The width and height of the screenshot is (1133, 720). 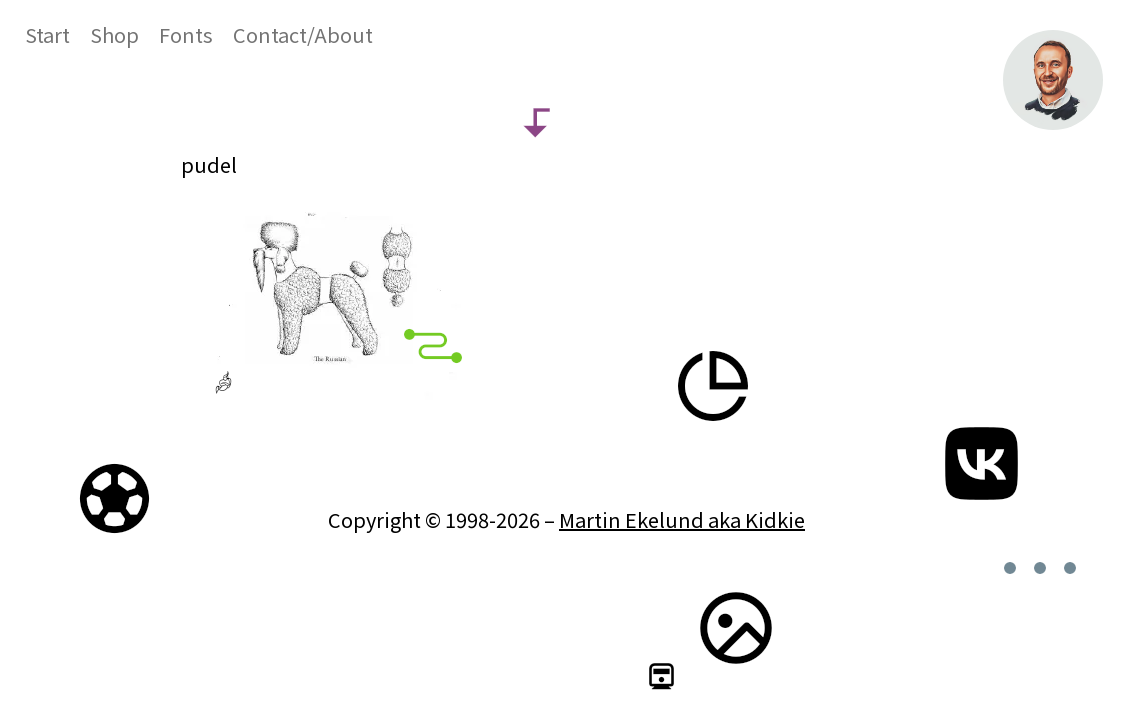 What do you see at coordinates (114, 498) in the screenshot?
I see `access football or soccer content` at bounding box center [114, 498].